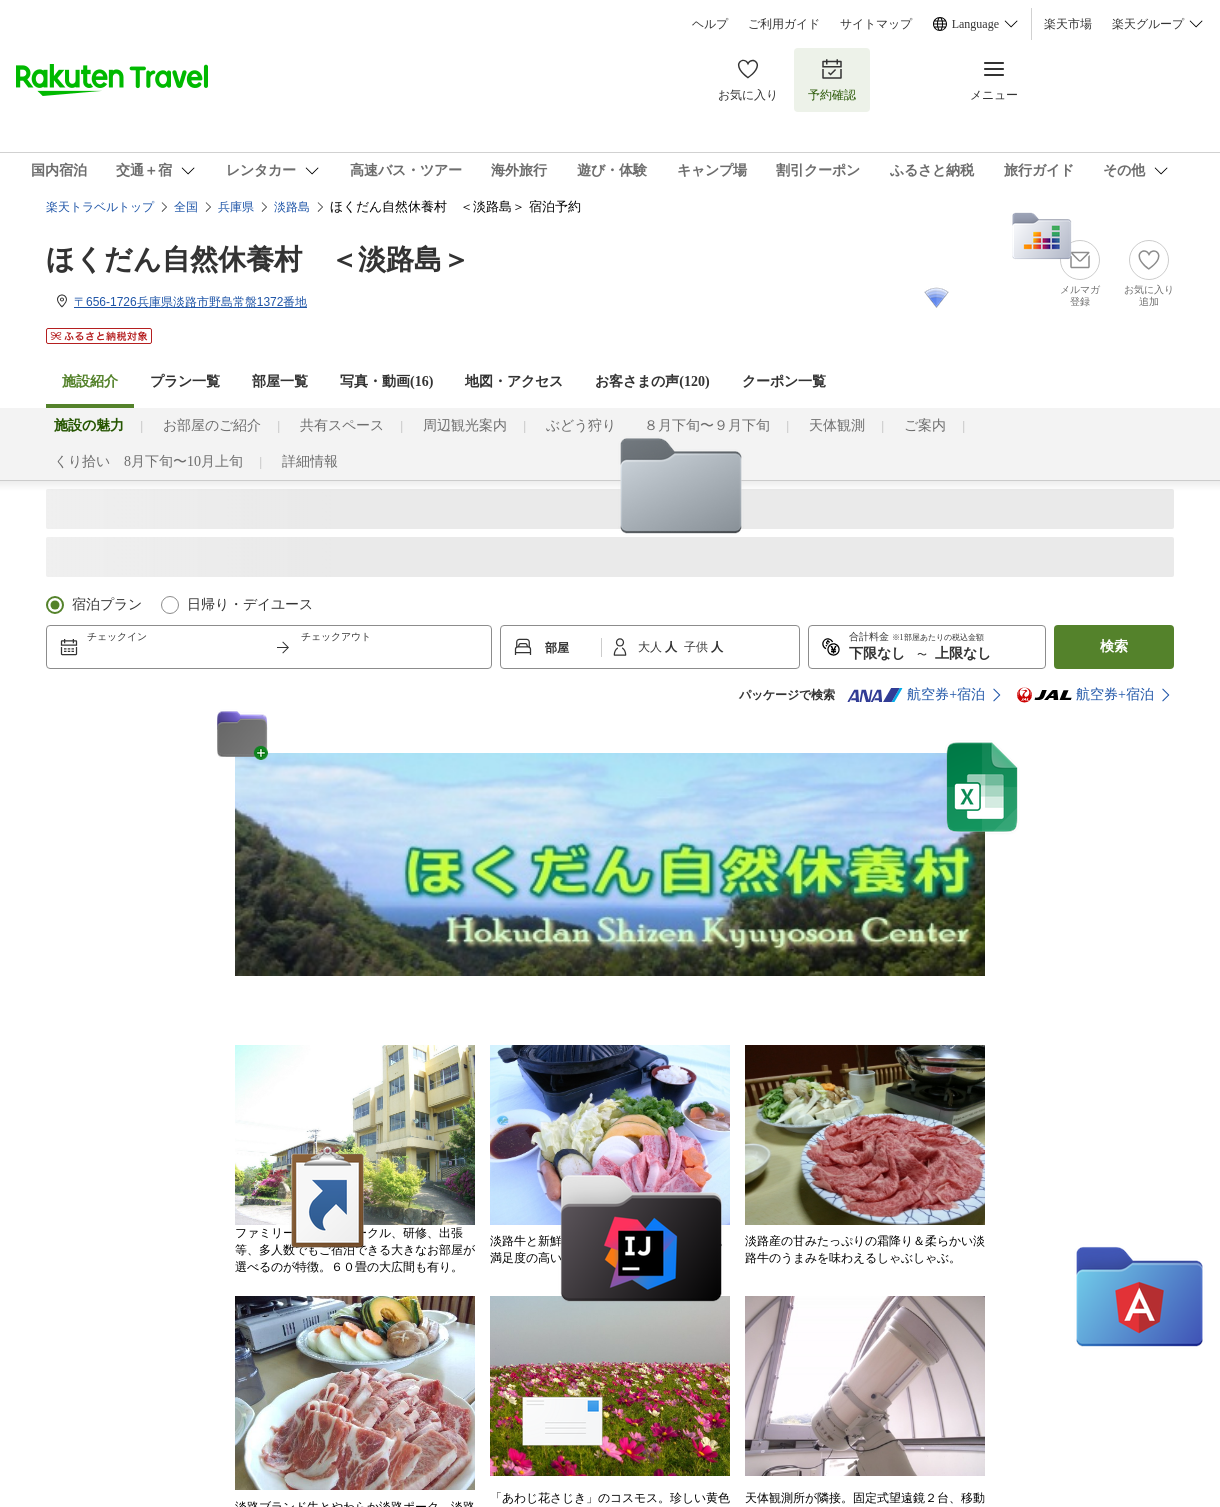  I want to click on open a folder to view its contents, so click(681, 489).